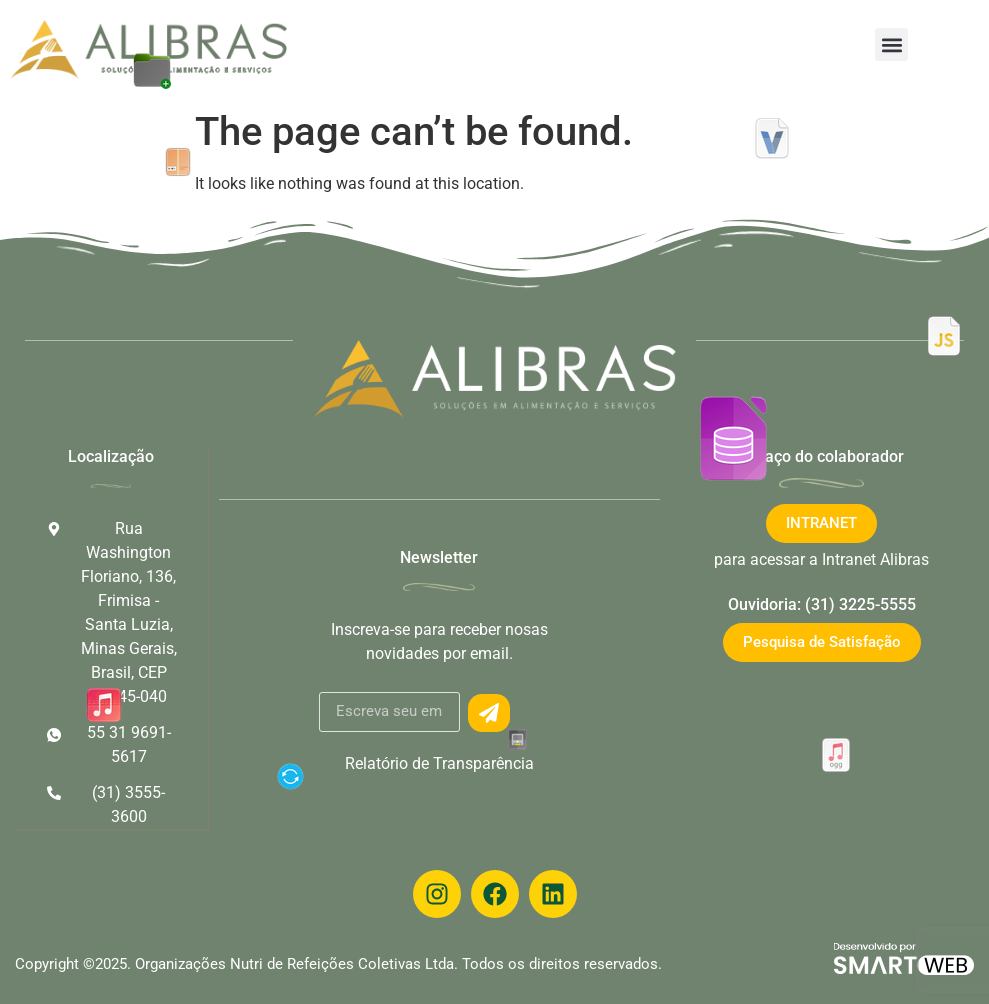  What do you see at coordinates (290, 776) in the screenshot?
I see `indicates file is syncing with shared folder` at bounding box center [290, 776].